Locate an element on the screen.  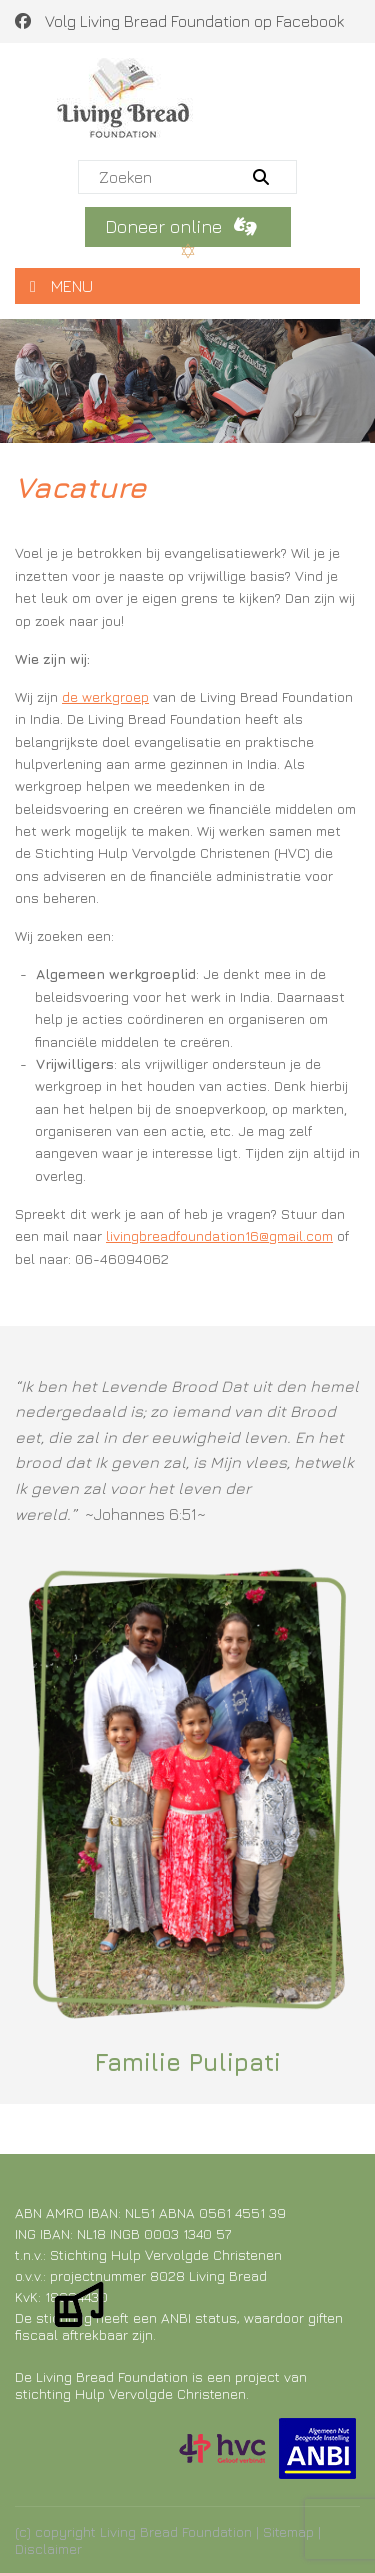
construction or building in progress is located at coordinates (80, 2307).